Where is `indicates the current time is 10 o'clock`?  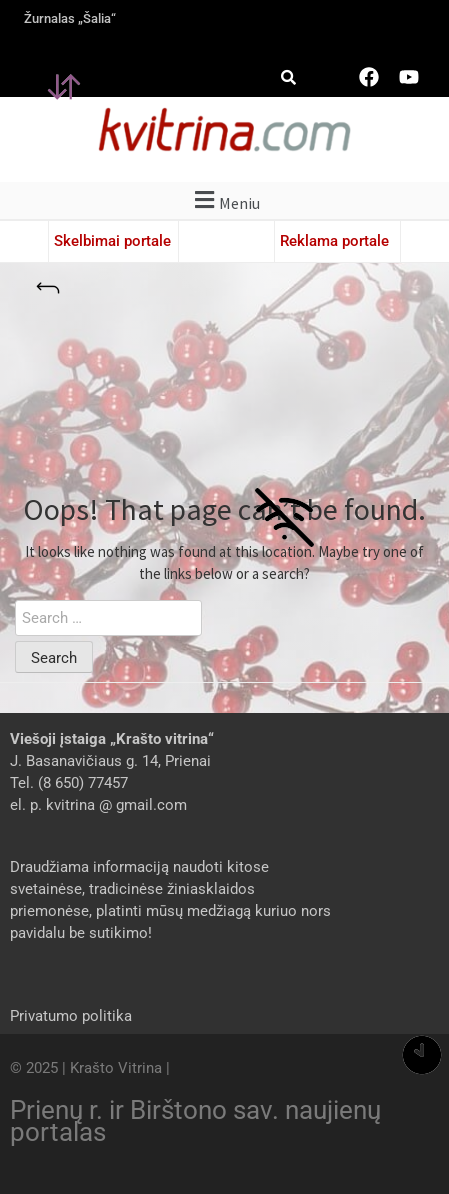 indicates the current time is 10 o'clock is located at coordinates (422, 1055).